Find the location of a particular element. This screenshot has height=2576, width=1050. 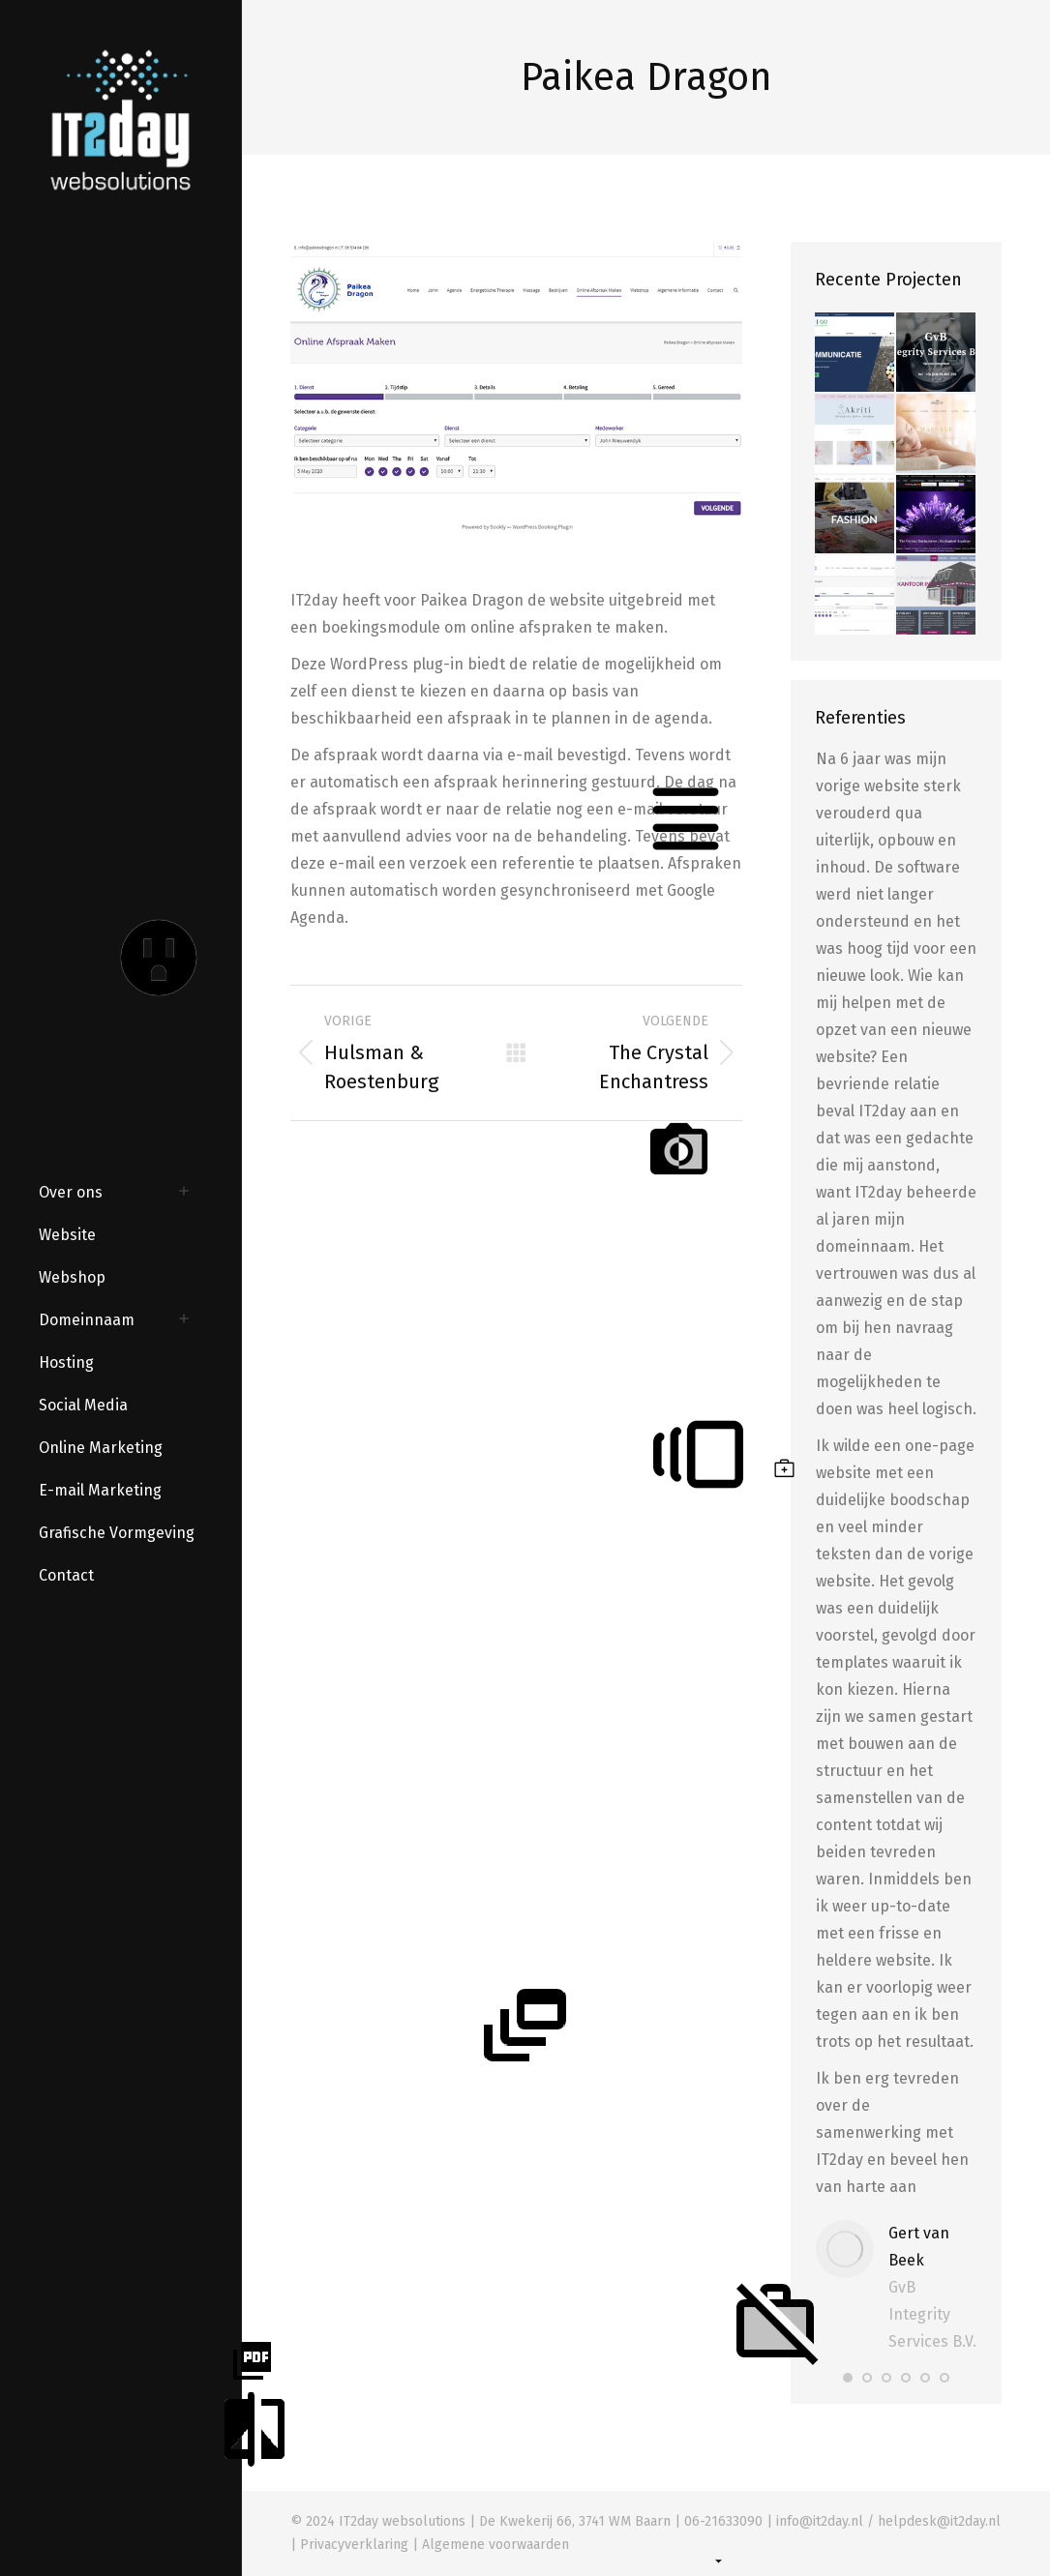

apply black and white filter to photo is located at coordinates (678, 1148).